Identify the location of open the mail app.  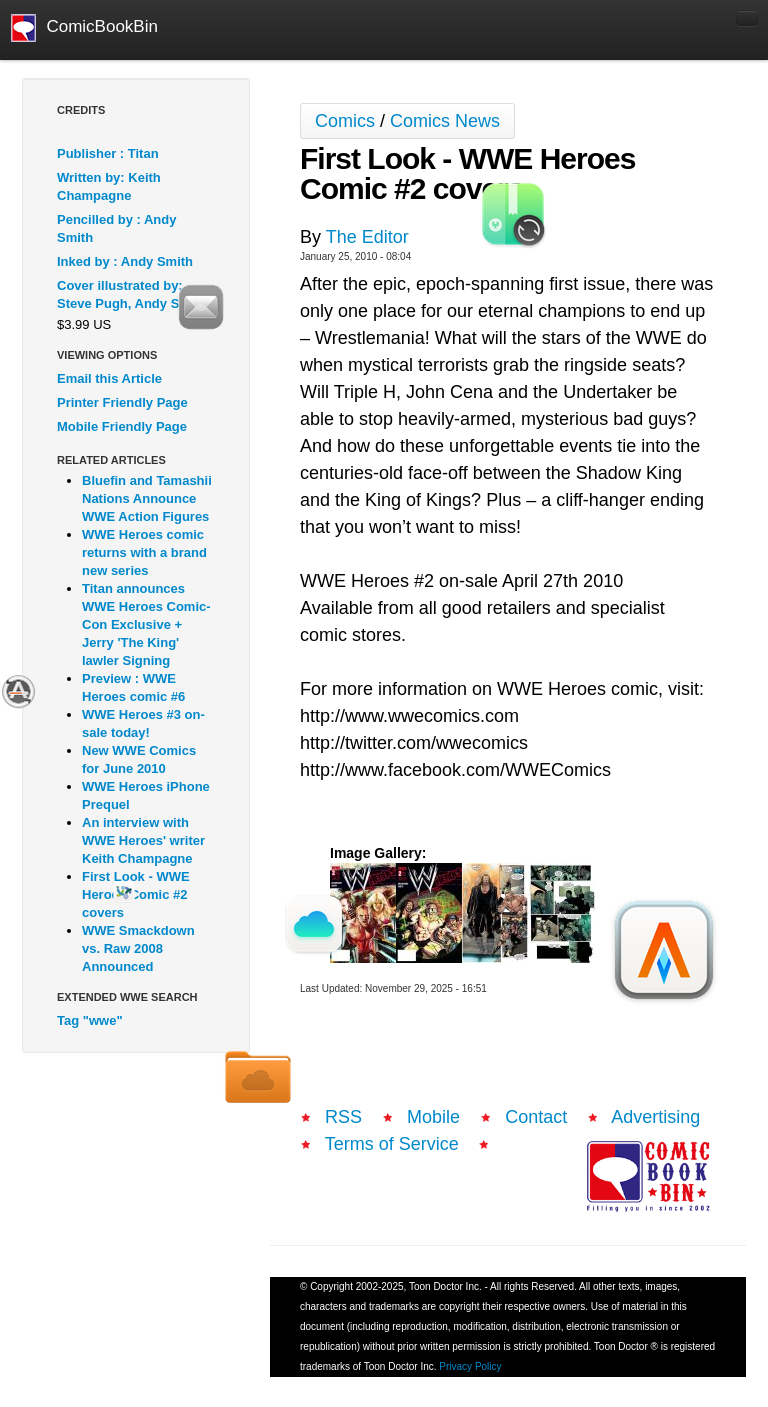
(201, 307).